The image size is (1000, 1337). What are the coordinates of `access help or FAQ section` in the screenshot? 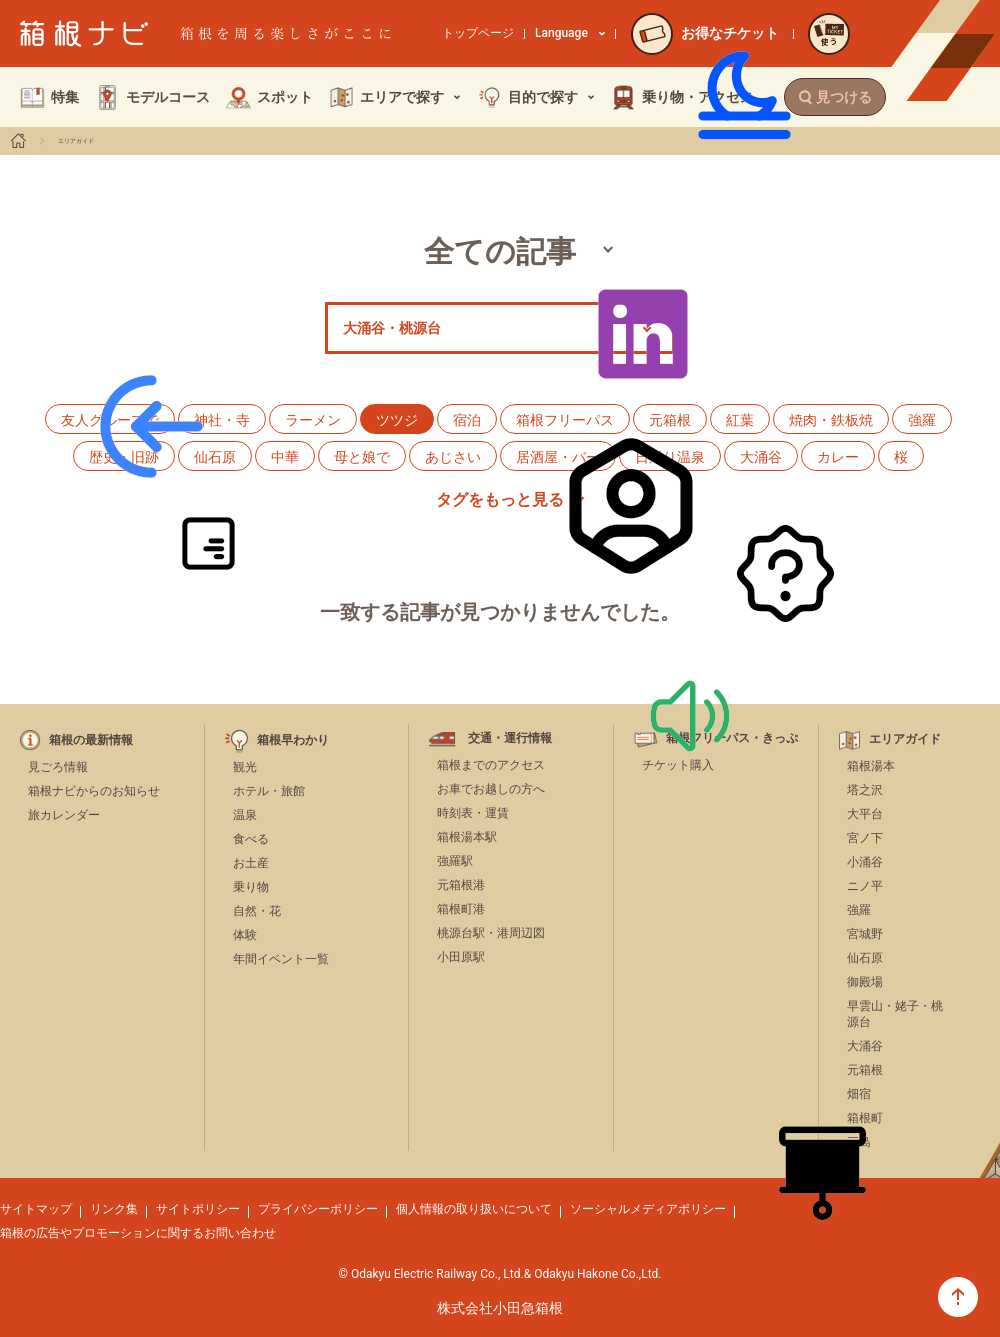 It's located at (785, 573).